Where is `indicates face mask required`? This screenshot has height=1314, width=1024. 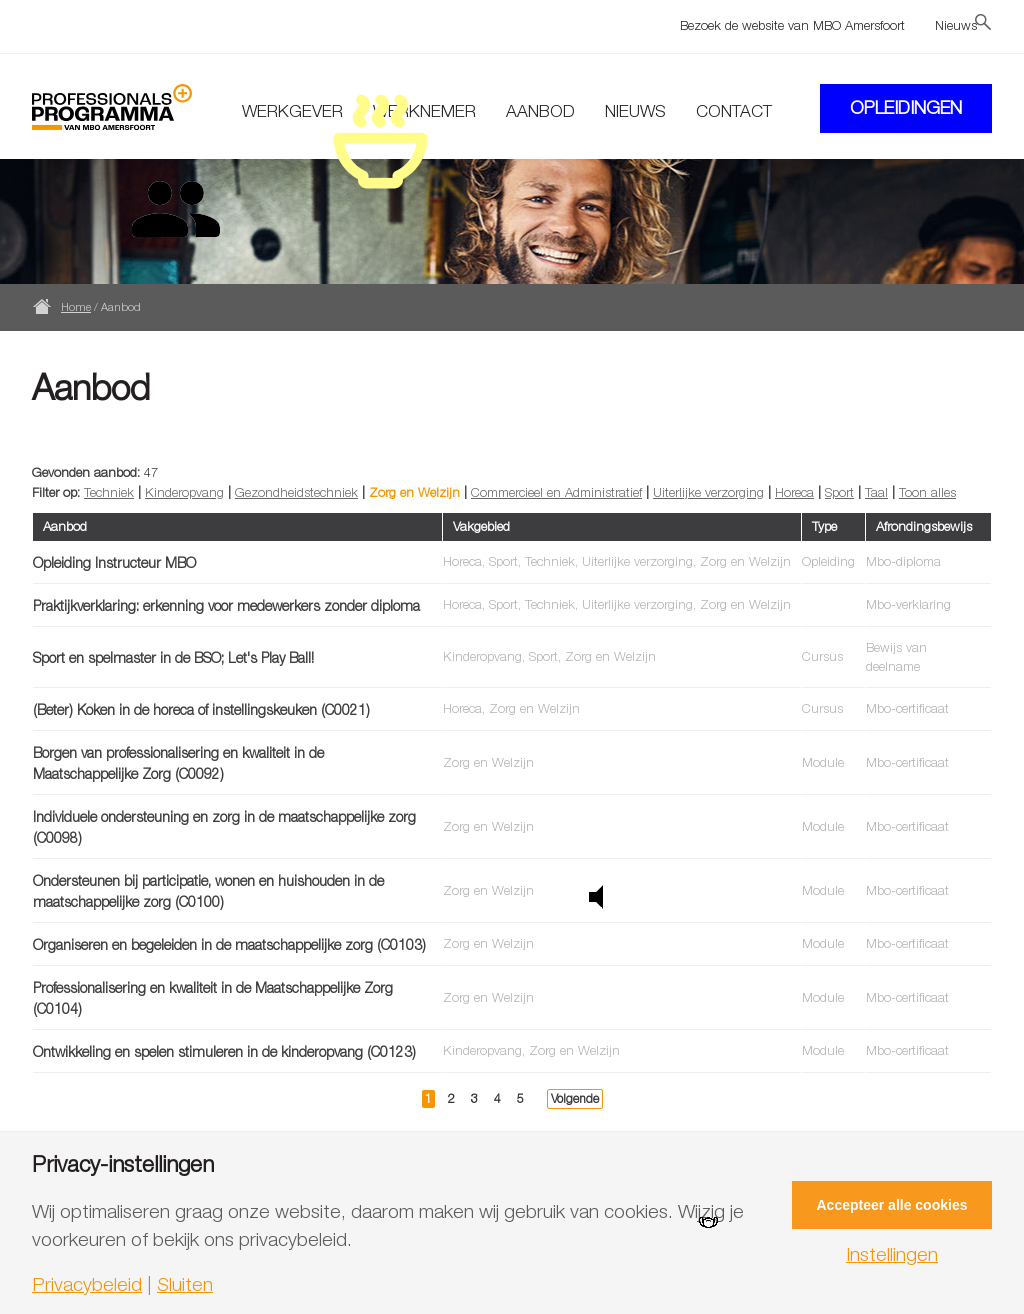
indicates face mask required is located at coordinates (708, 1222).